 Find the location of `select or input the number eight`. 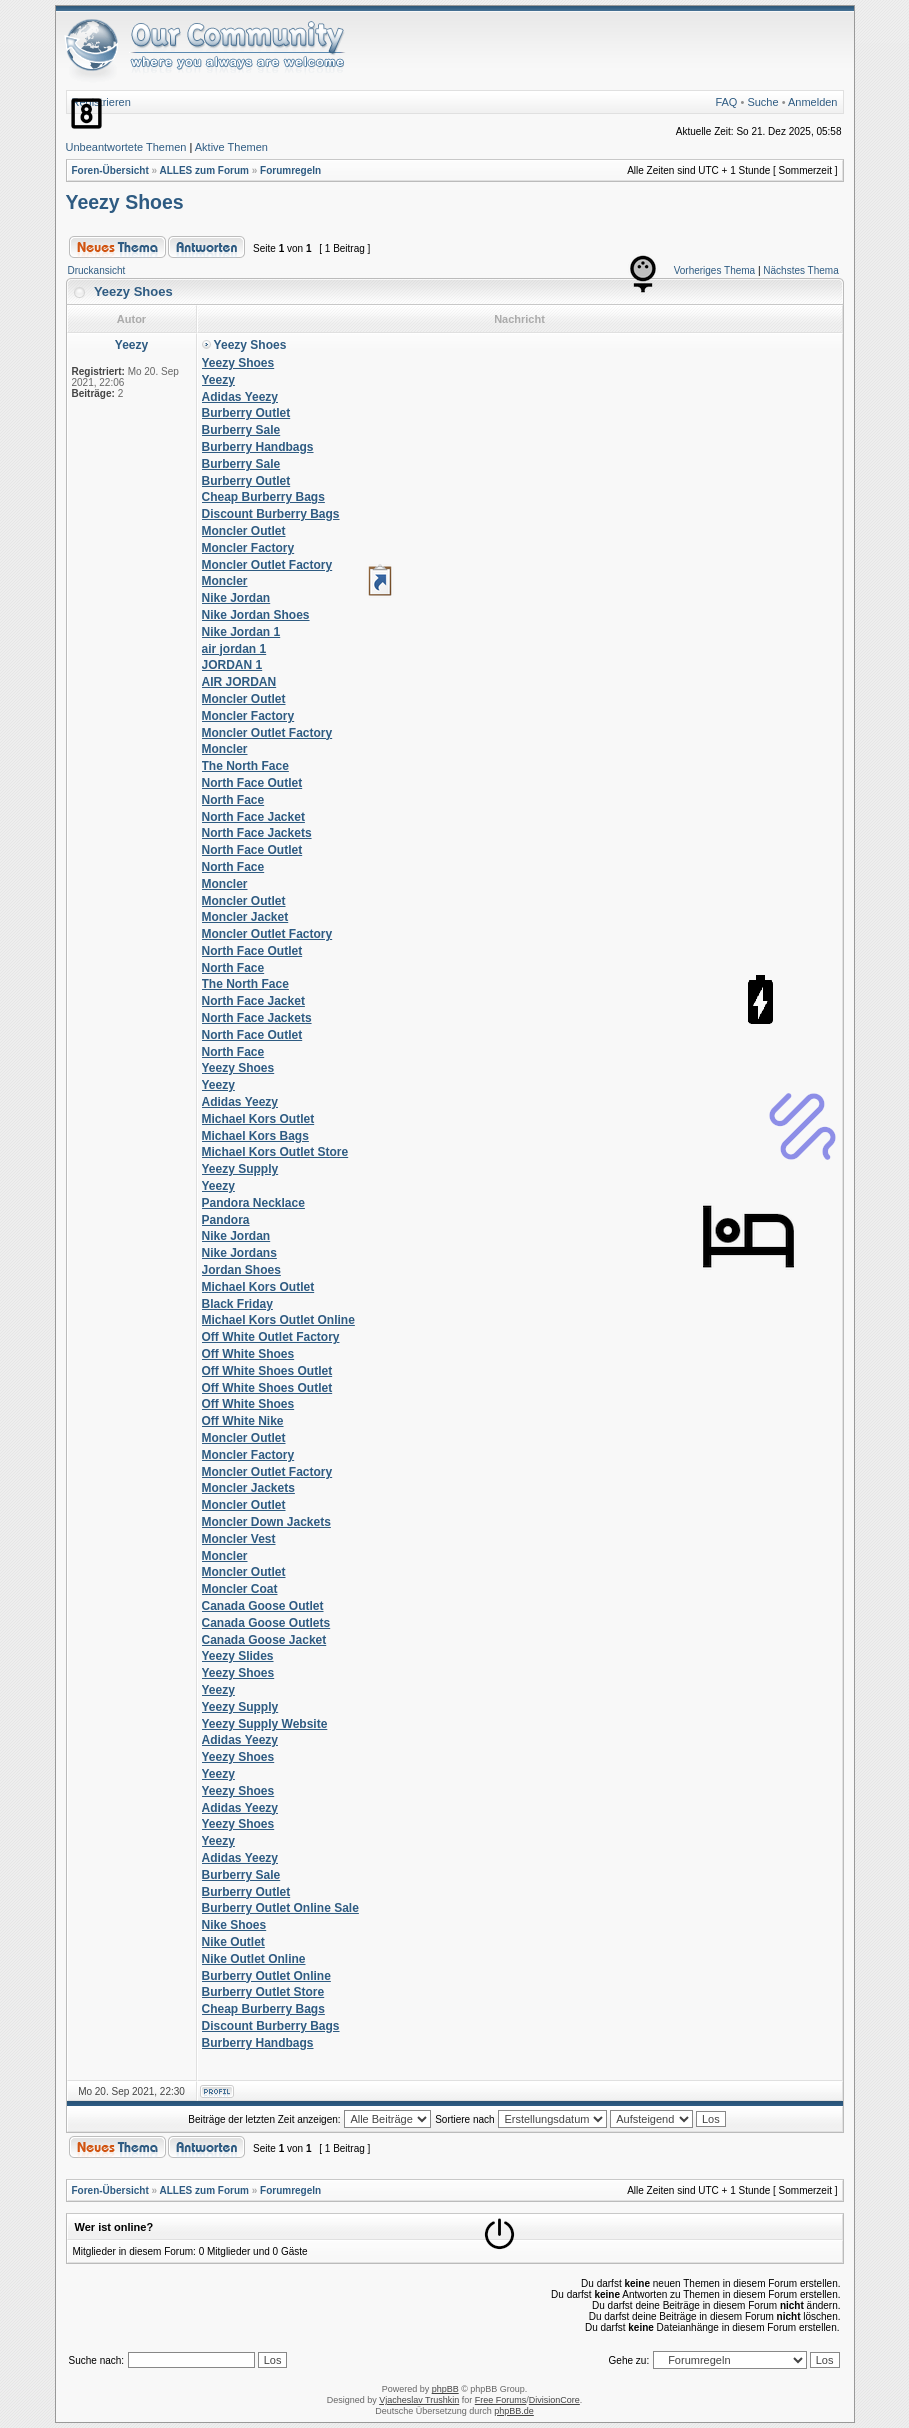

select or input the number eight is located at coordinates (86, 113).